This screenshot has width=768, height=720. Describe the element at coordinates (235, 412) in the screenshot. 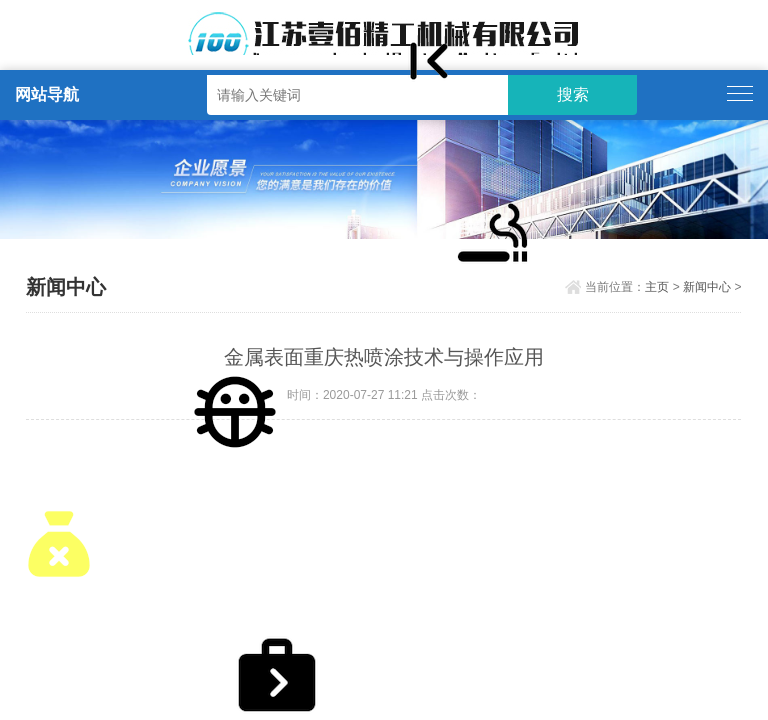

I see `report a bug or issue` at that location.